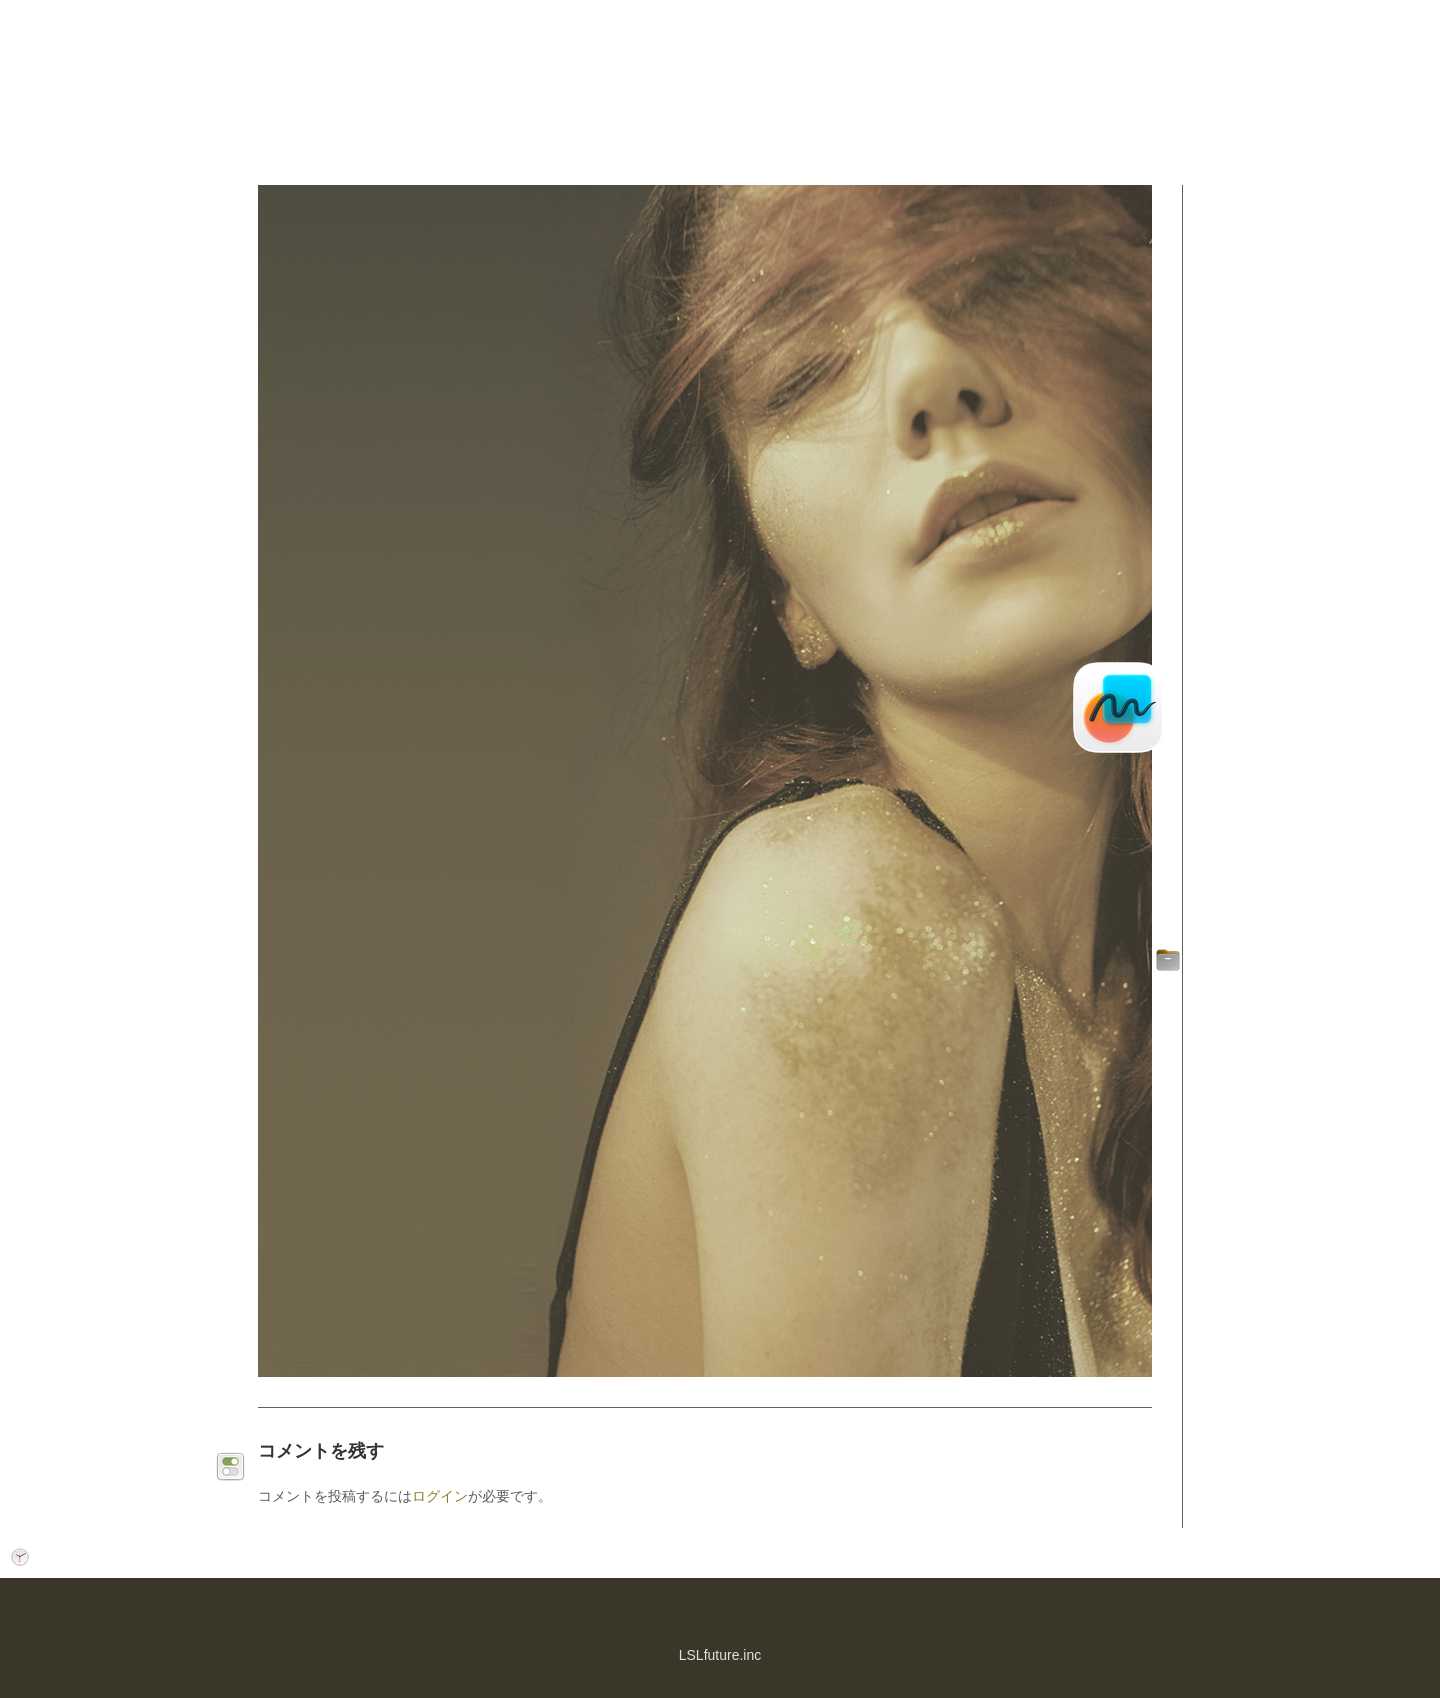 The height and width of the screenshot is (1698, 1440). What do you see at coordinates (1118, 707) in the screenshot?
I see `open freeform app for brainstorming and sketching` at bounding box center [1118, 707].